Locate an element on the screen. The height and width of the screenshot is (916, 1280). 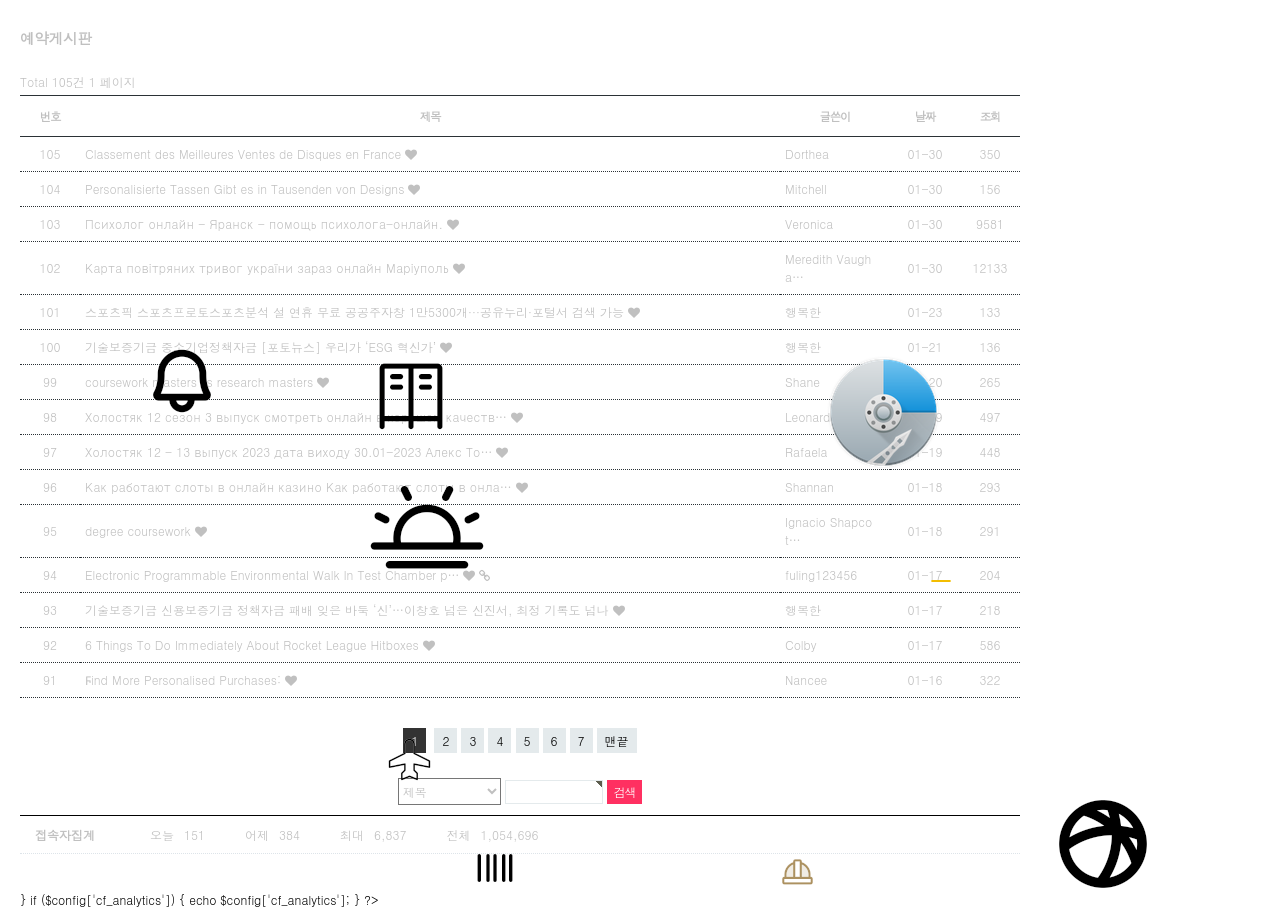
access construction or worksite tools is located at coordinates (797, 873).